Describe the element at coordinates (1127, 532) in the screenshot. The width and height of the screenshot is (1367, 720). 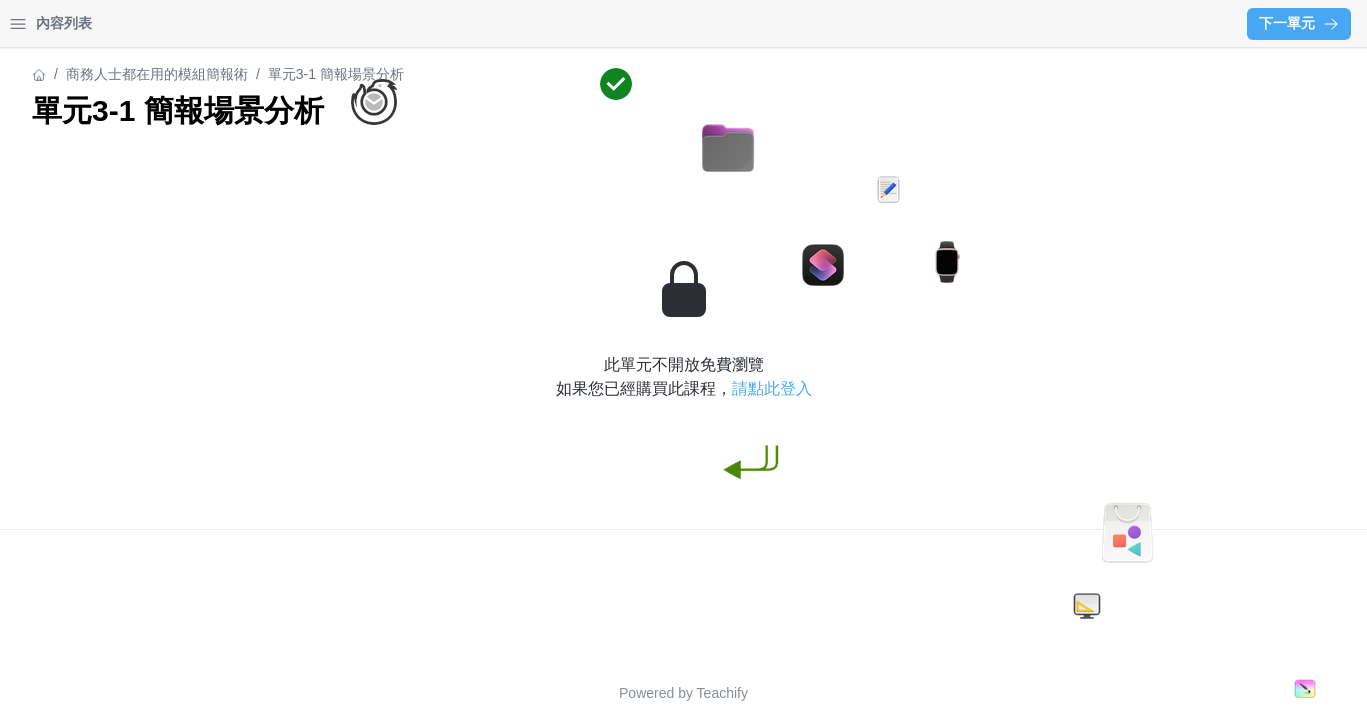
I see `open the software center to browse and install apps` at that location.